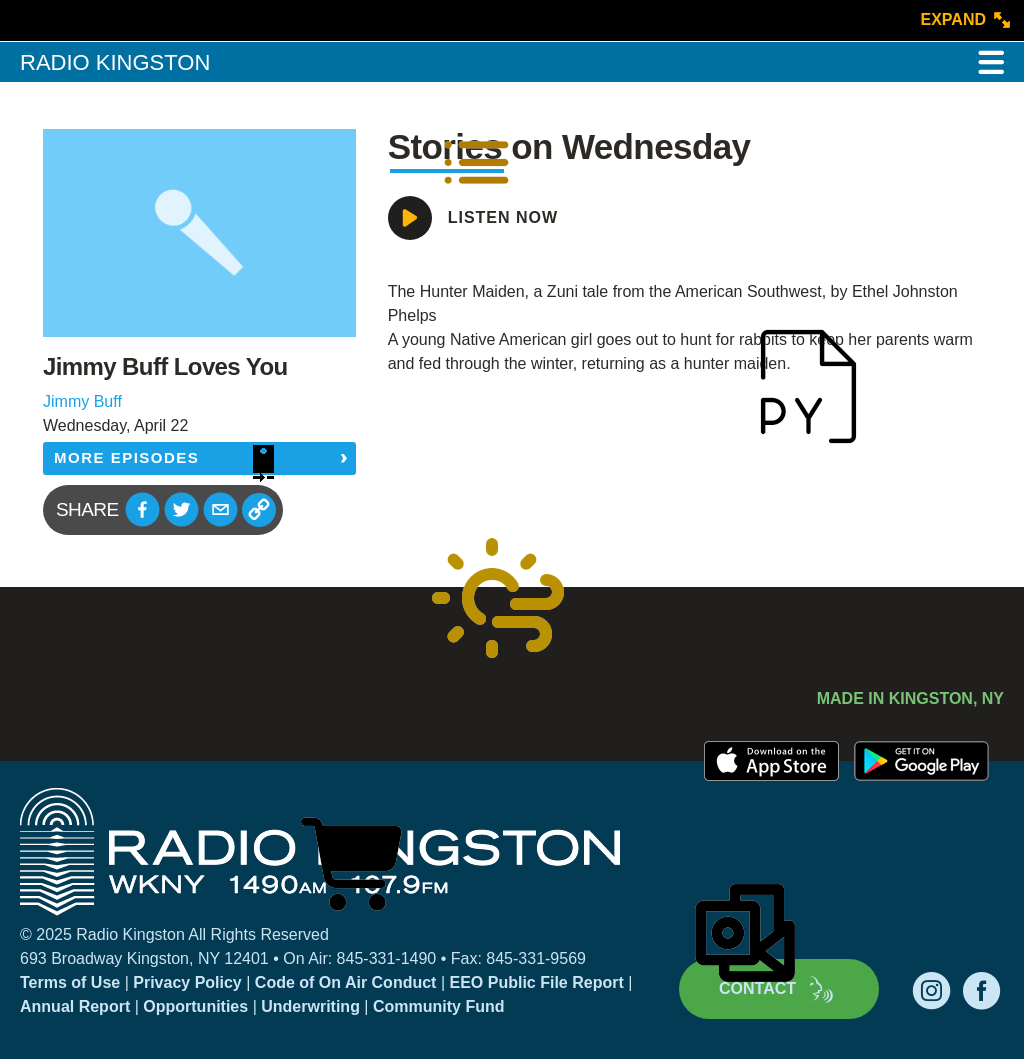 The image size is (1024, 1059). What do you see at coordinates (746, 933) in the screenshot?
I see `open Microsoft Outlook email` at bounding box center [746, 933].